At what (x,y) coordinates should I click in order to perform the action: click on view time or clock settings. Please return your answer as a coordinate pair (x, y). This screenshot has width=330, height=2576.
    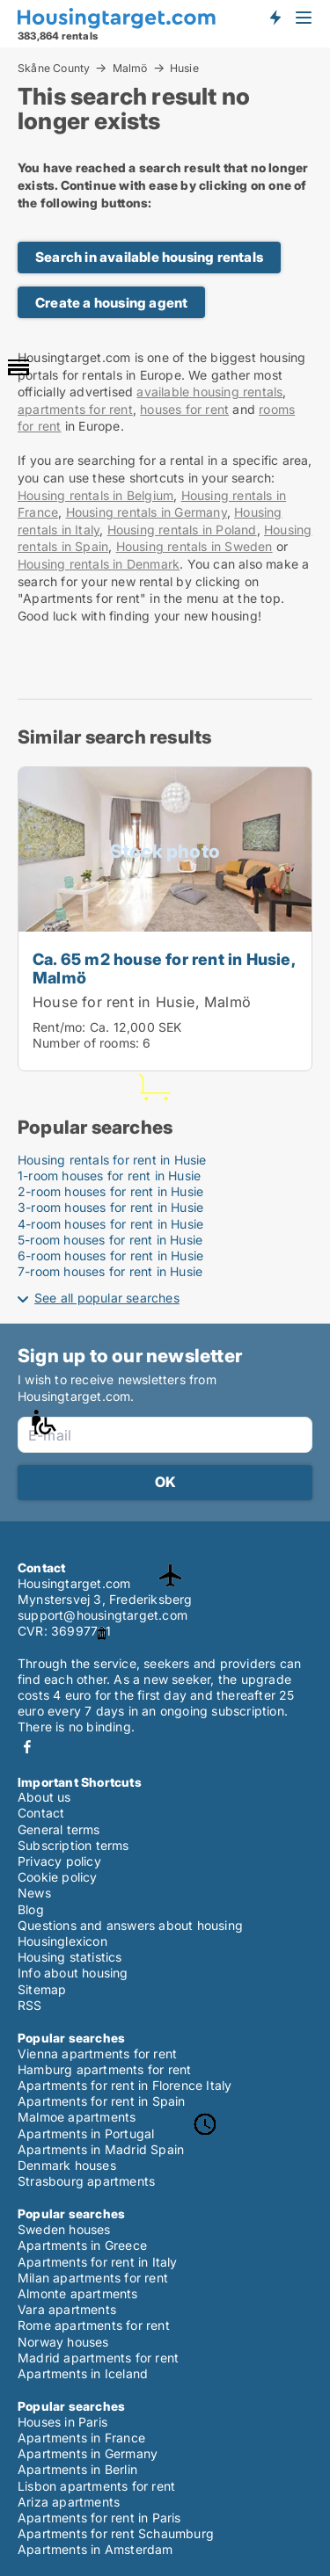
    Looking at the image, I should click on (205, 2124).